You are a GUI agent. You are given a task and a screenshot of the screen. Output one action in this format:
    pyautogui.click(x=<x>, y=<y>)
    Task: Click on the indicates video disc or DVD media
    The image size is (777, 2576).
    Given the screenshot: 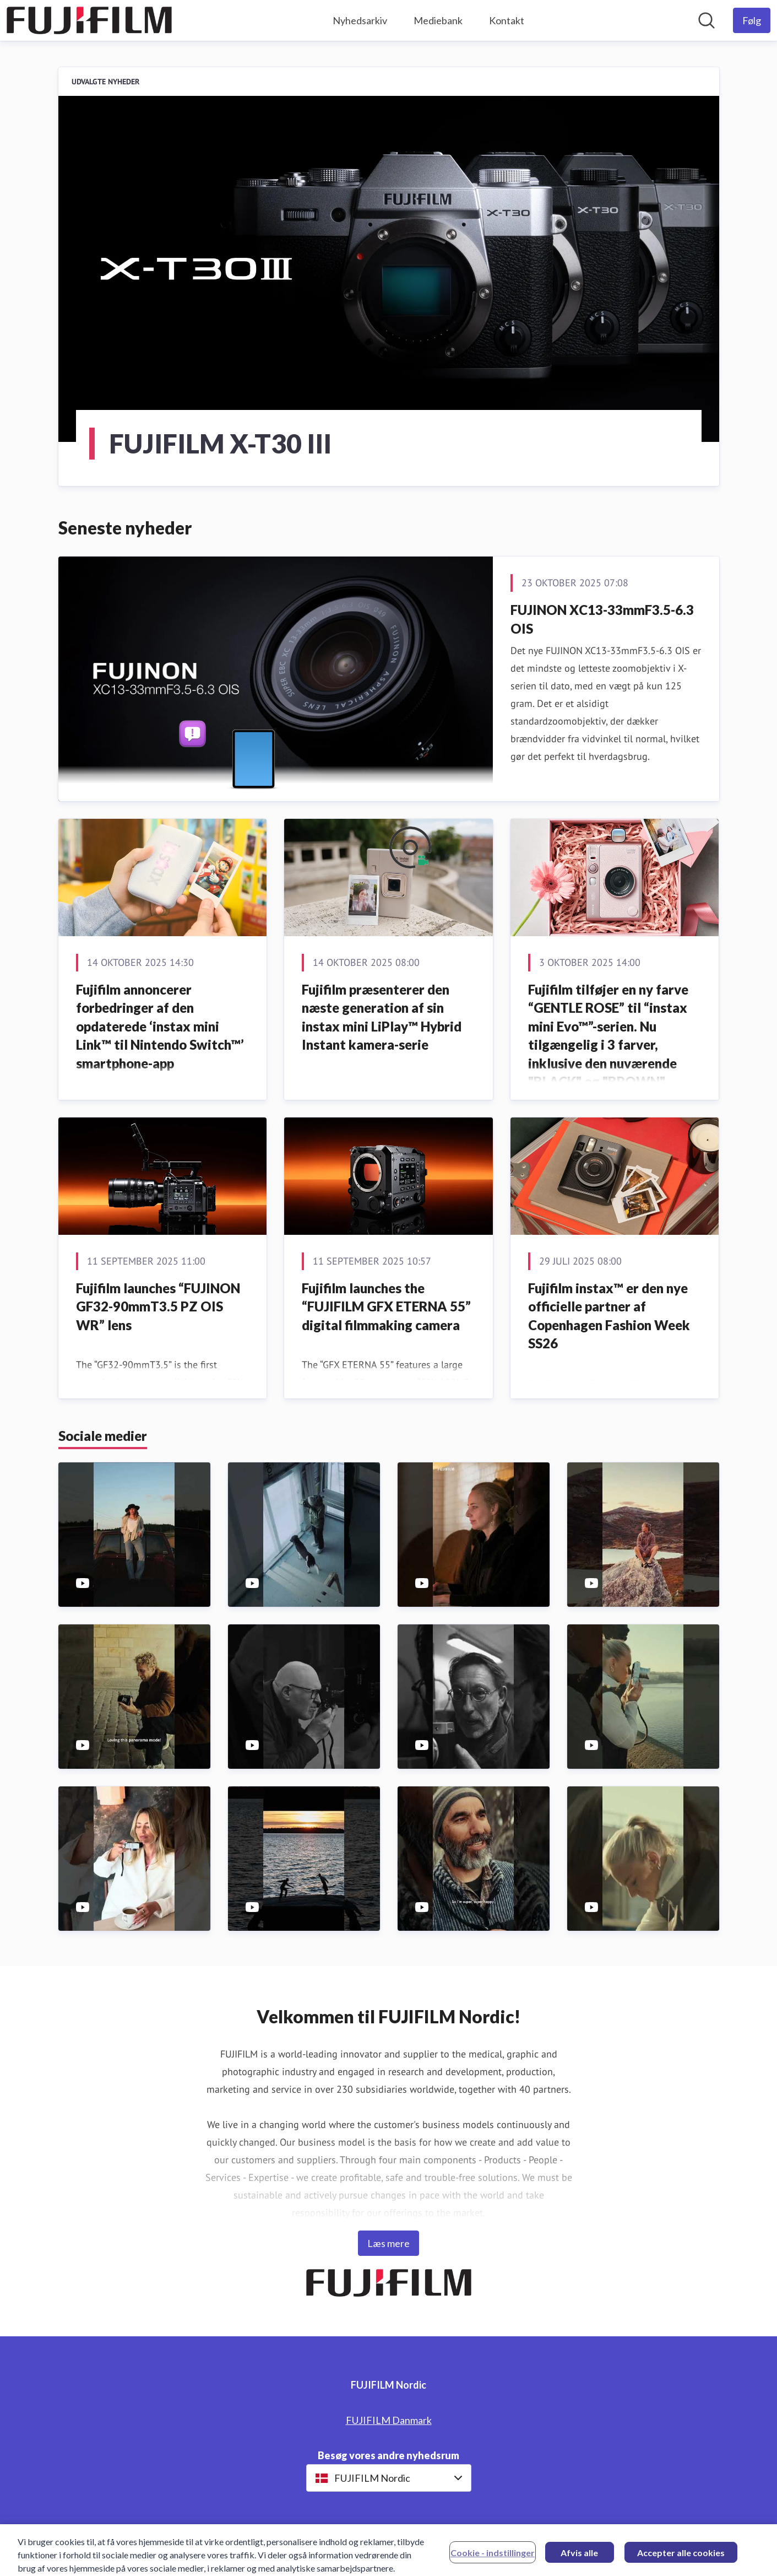 What is the action you would take?
    pyautogui.click(x=410, y=847)
    